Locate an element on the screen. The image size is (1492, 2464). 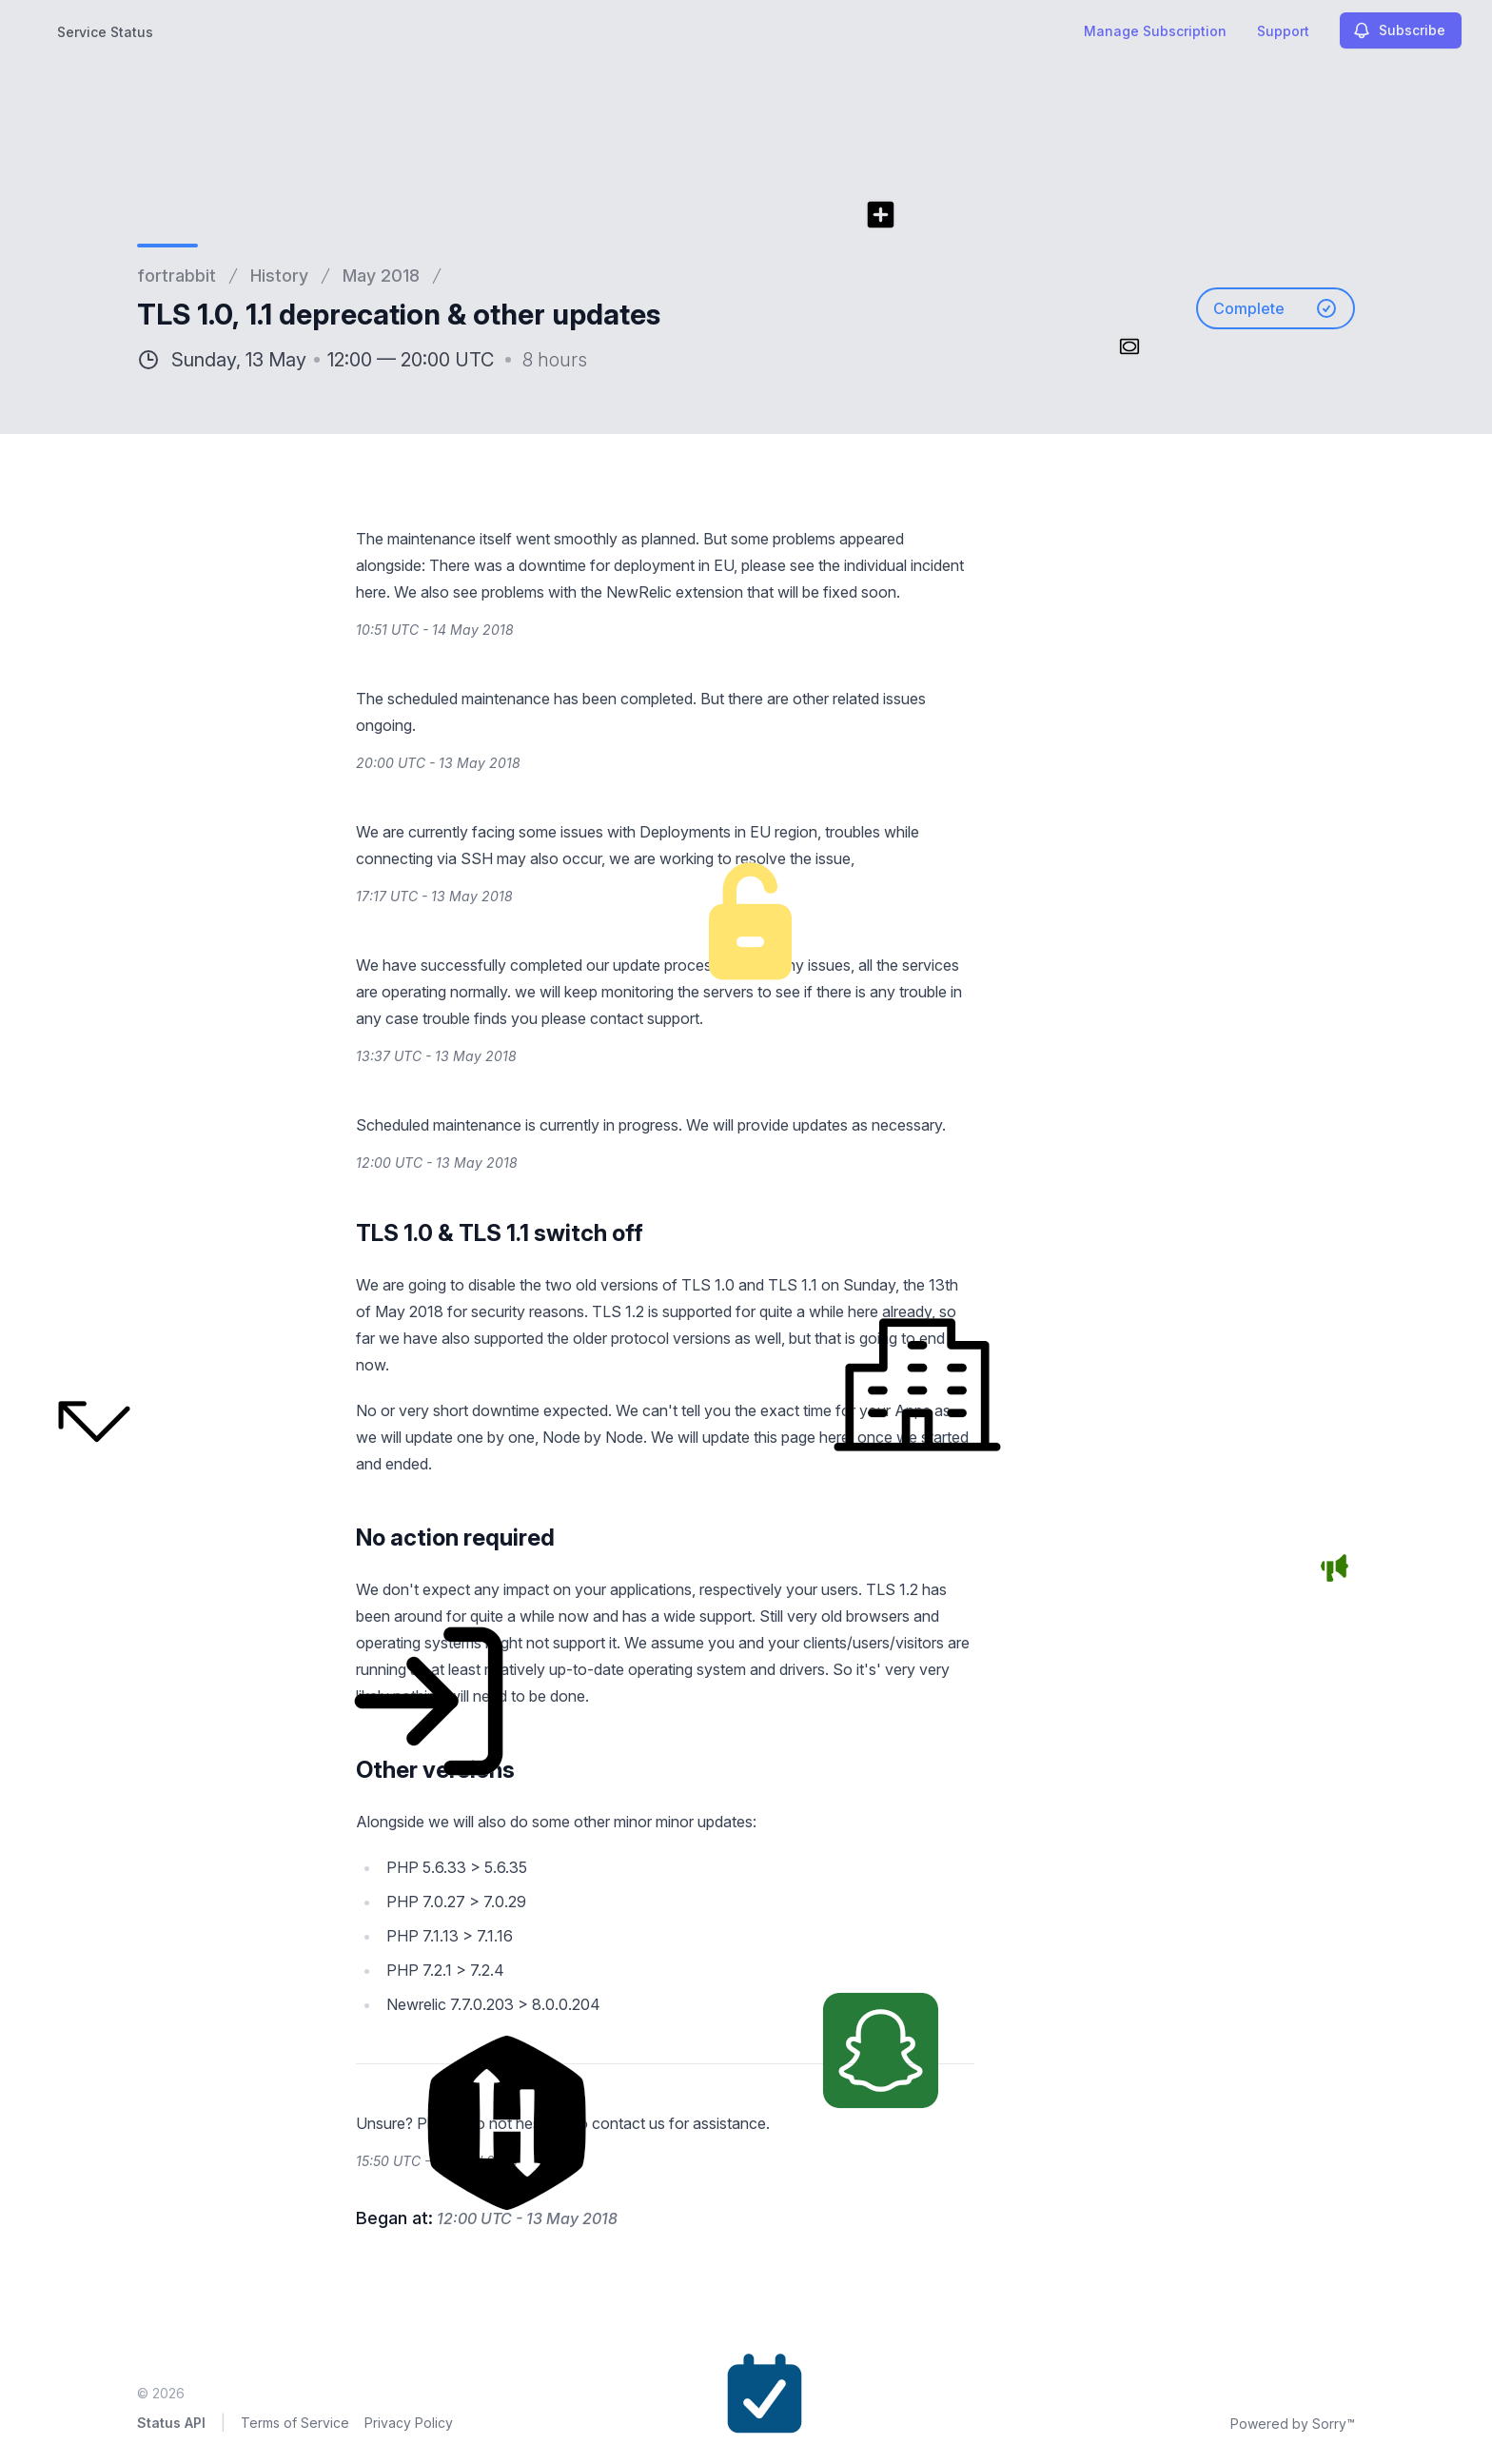
make an announcement or broadcast is located at coordinates (1334, 1567).